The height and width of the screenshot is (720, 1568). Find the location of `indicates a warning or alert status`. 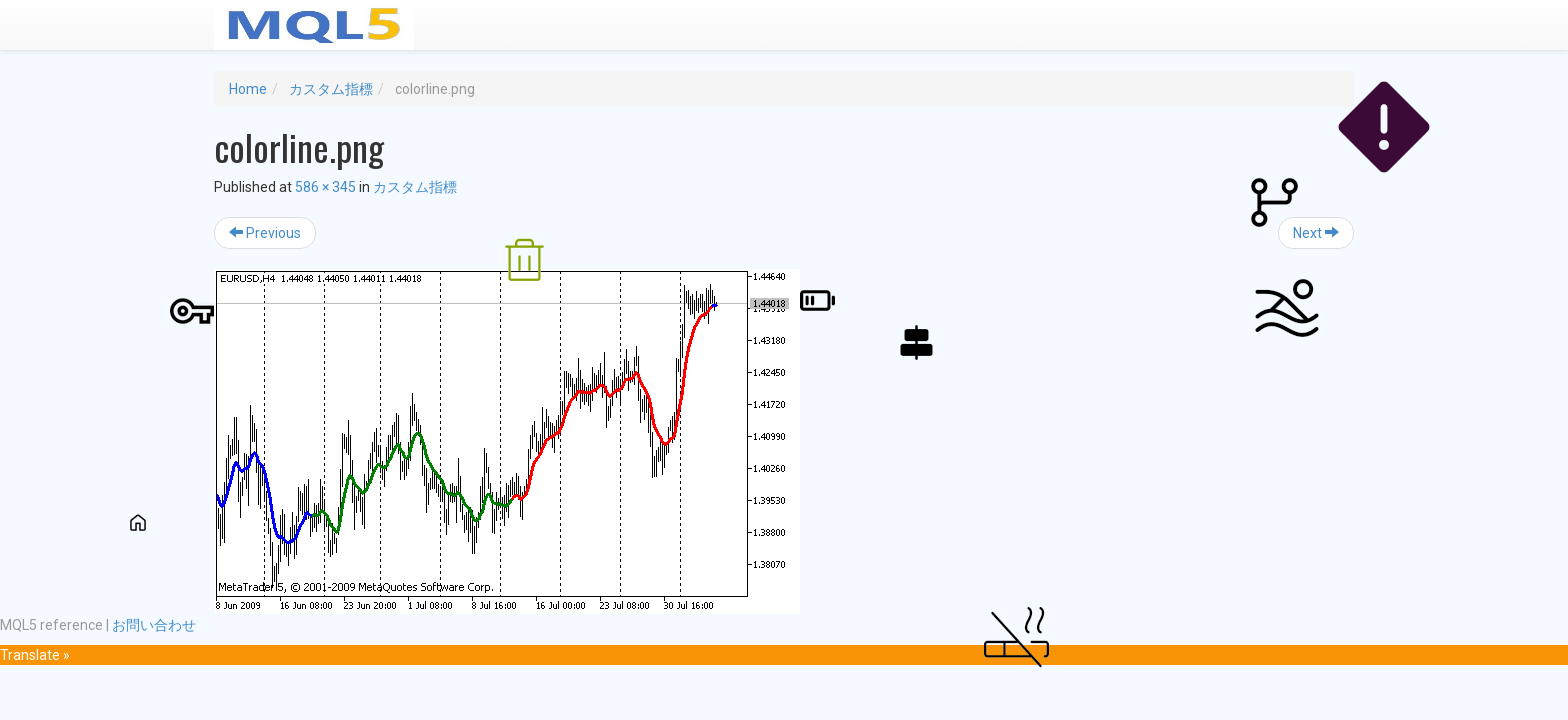

indicates a warning or alert status is located at coordinates (1384, 127).